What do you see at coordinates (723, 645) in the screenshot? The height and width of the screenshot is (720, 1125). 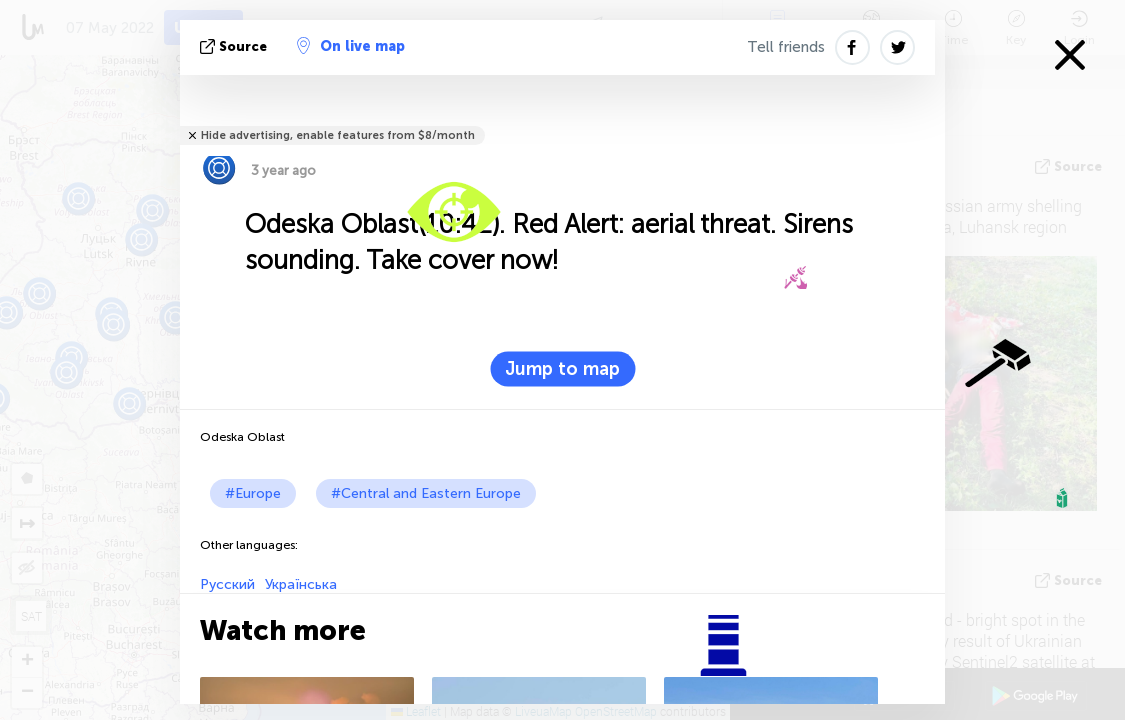 I see `set player spawn point` at bounding box center [723, 645].